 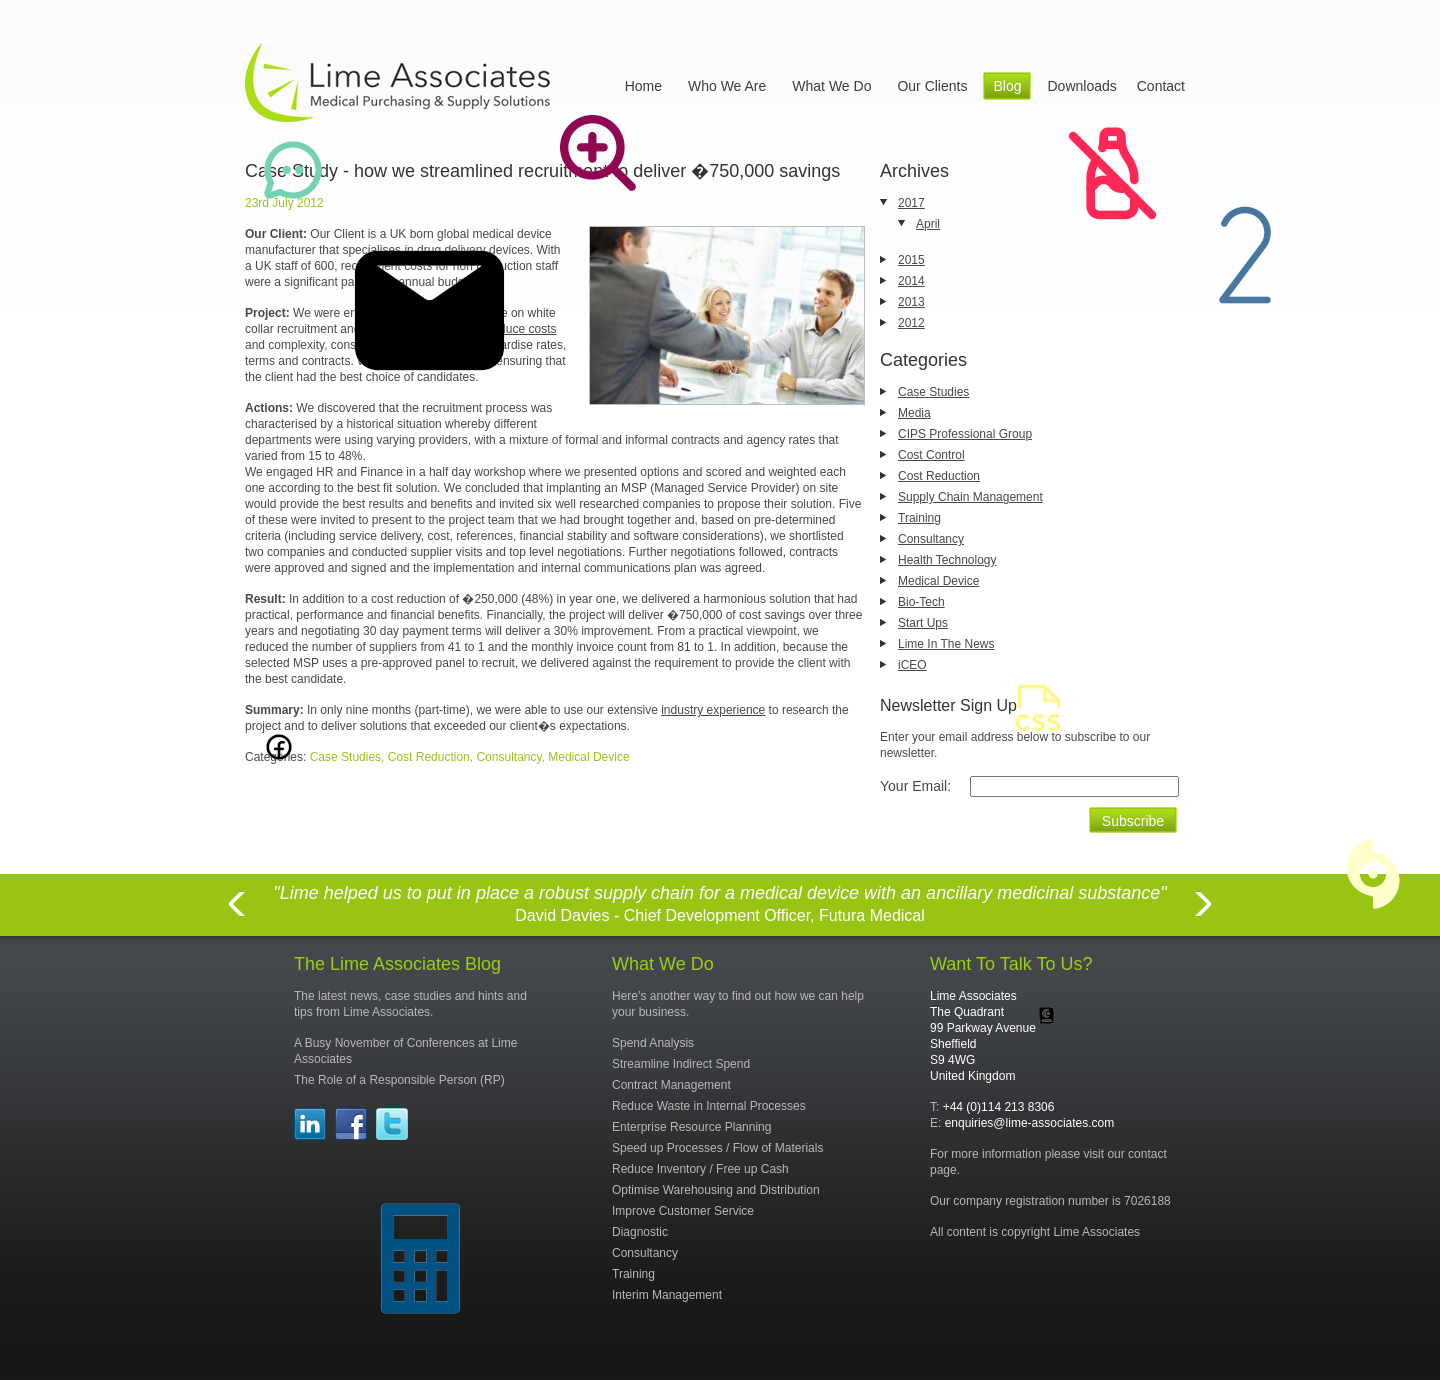 I want to click on access quran or islamic religious texts, so click(x=1046, y=1015).